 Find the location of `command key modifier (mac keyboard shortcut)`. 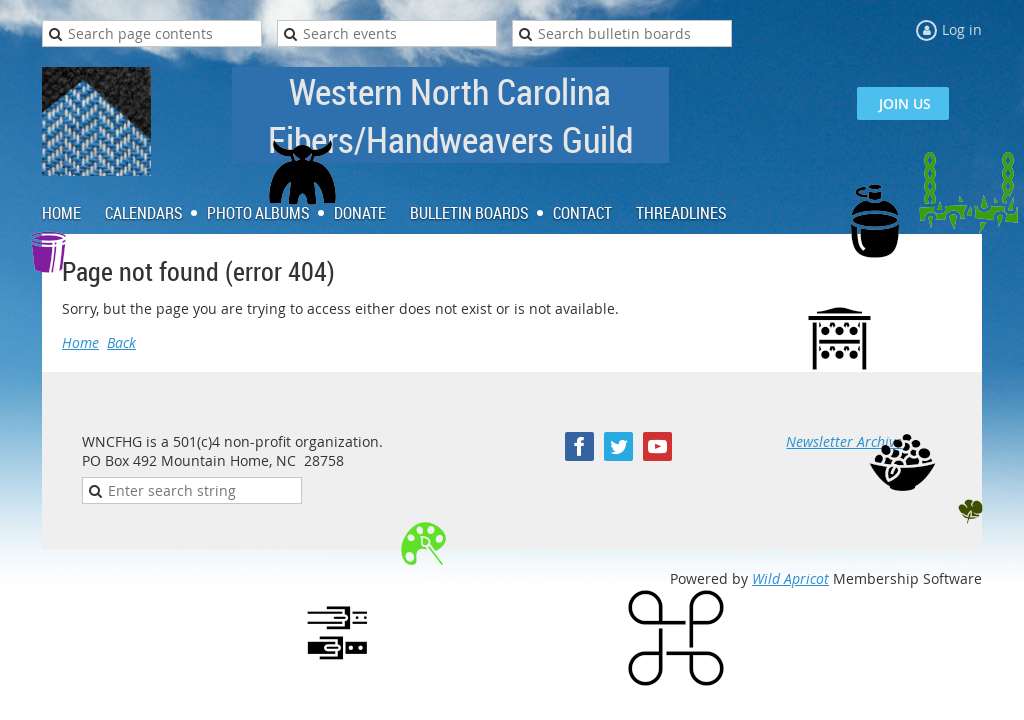

command key modifier (mac keyboard shortcut) is located at coordinates (676, 638).